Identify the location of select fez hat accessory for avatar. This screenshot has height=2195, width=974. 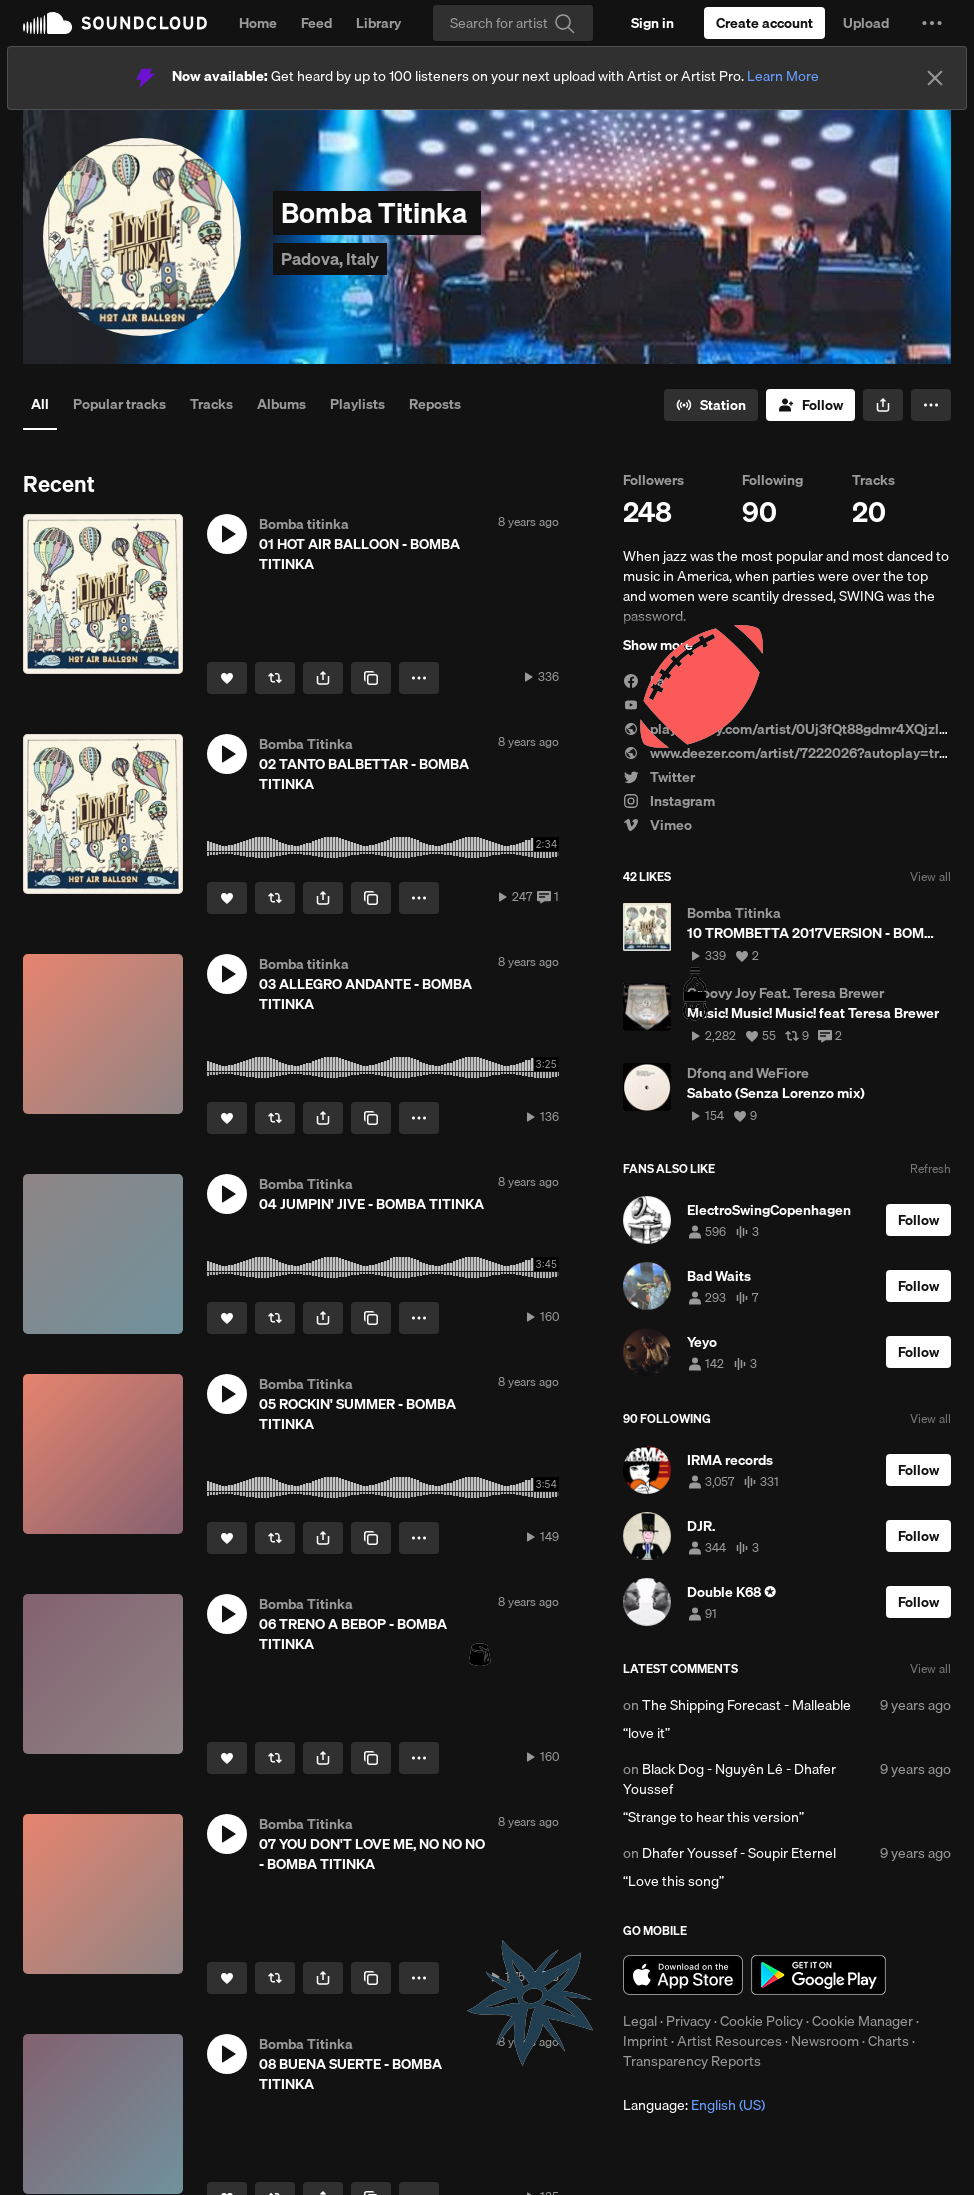
(479, 1654).